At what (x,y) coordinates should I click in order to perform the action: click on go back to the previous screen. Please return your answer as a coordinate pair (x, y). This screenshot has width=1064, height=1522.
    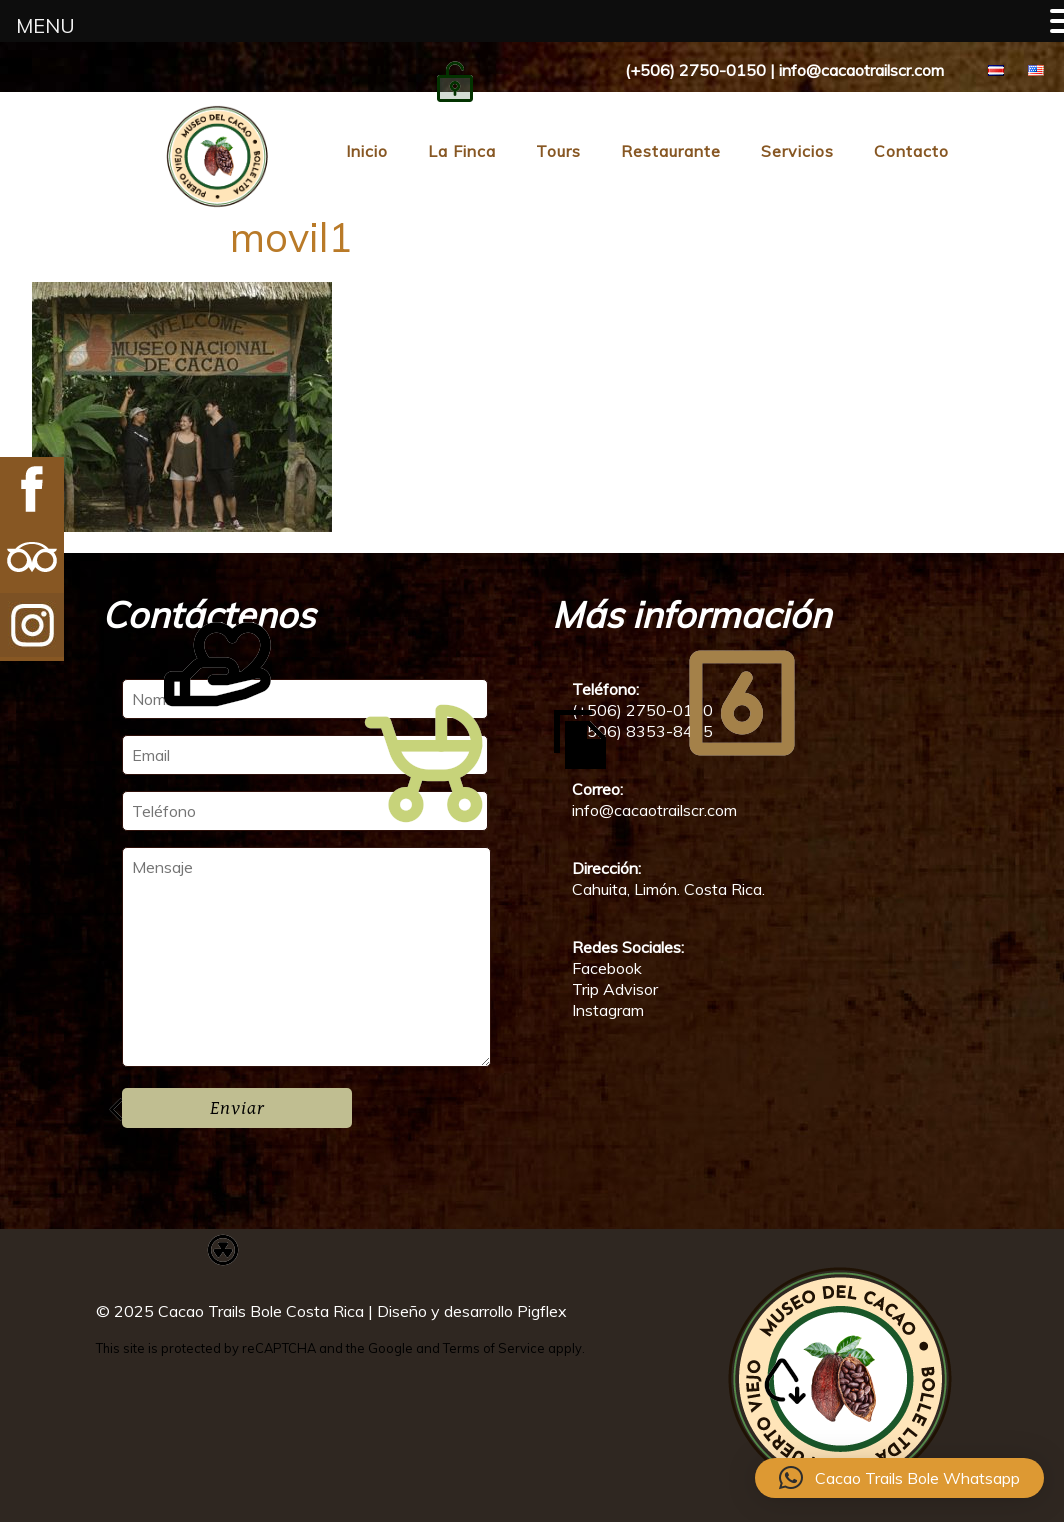
    Looking at the image, I should click on (117, 1109).